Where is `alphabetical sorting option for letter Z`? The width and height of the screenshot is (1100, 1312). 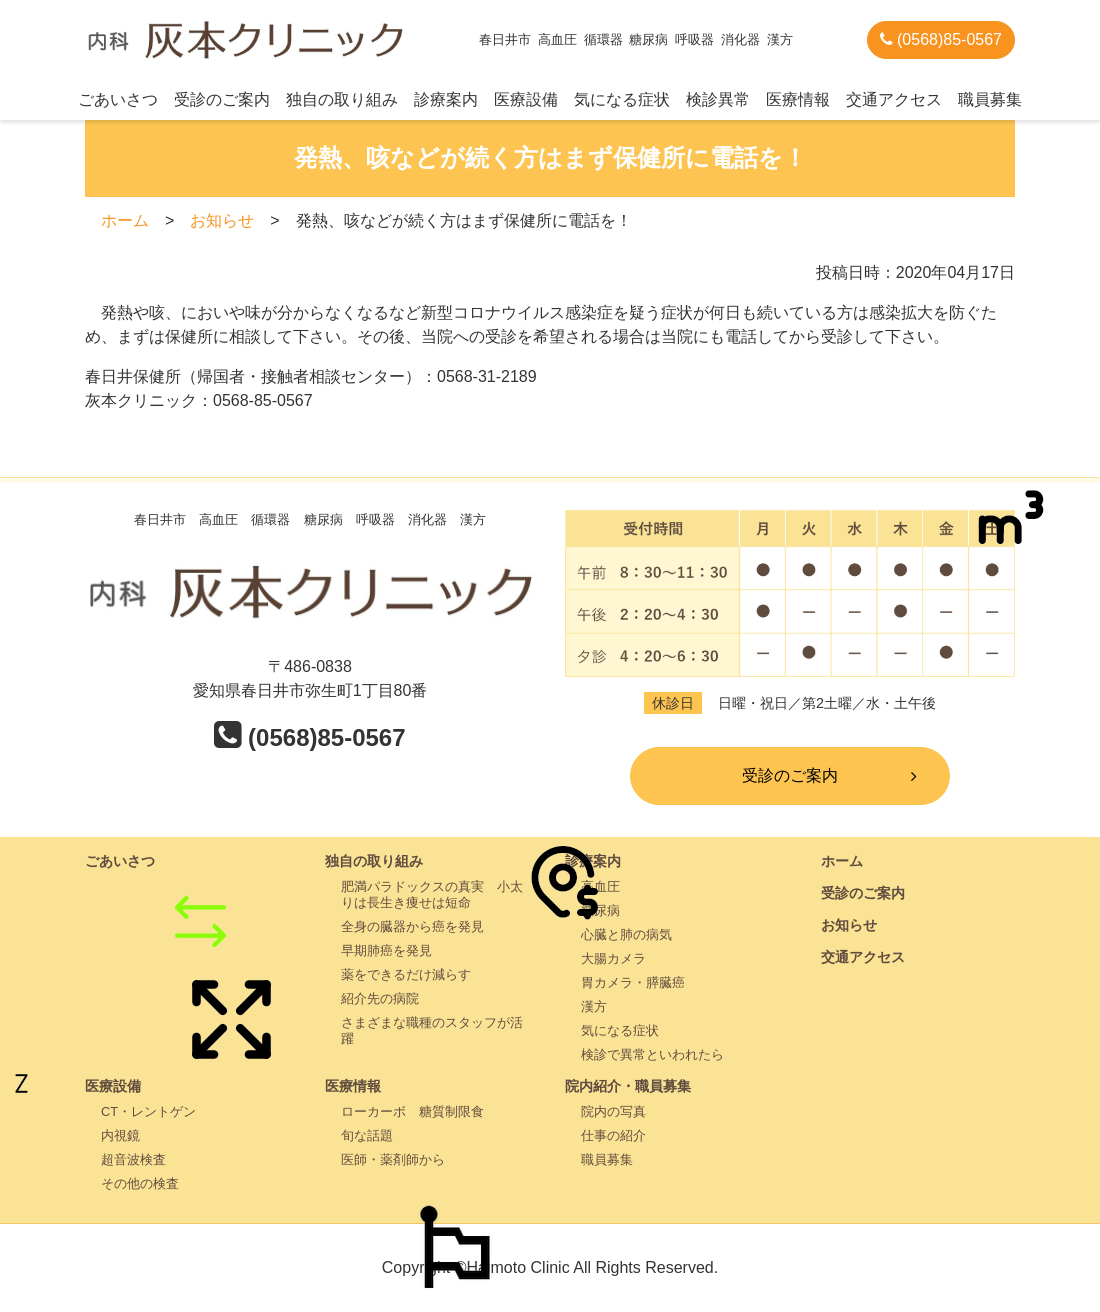
alphabetical sorting option for letter Z is located at coordinates (21, 1083).